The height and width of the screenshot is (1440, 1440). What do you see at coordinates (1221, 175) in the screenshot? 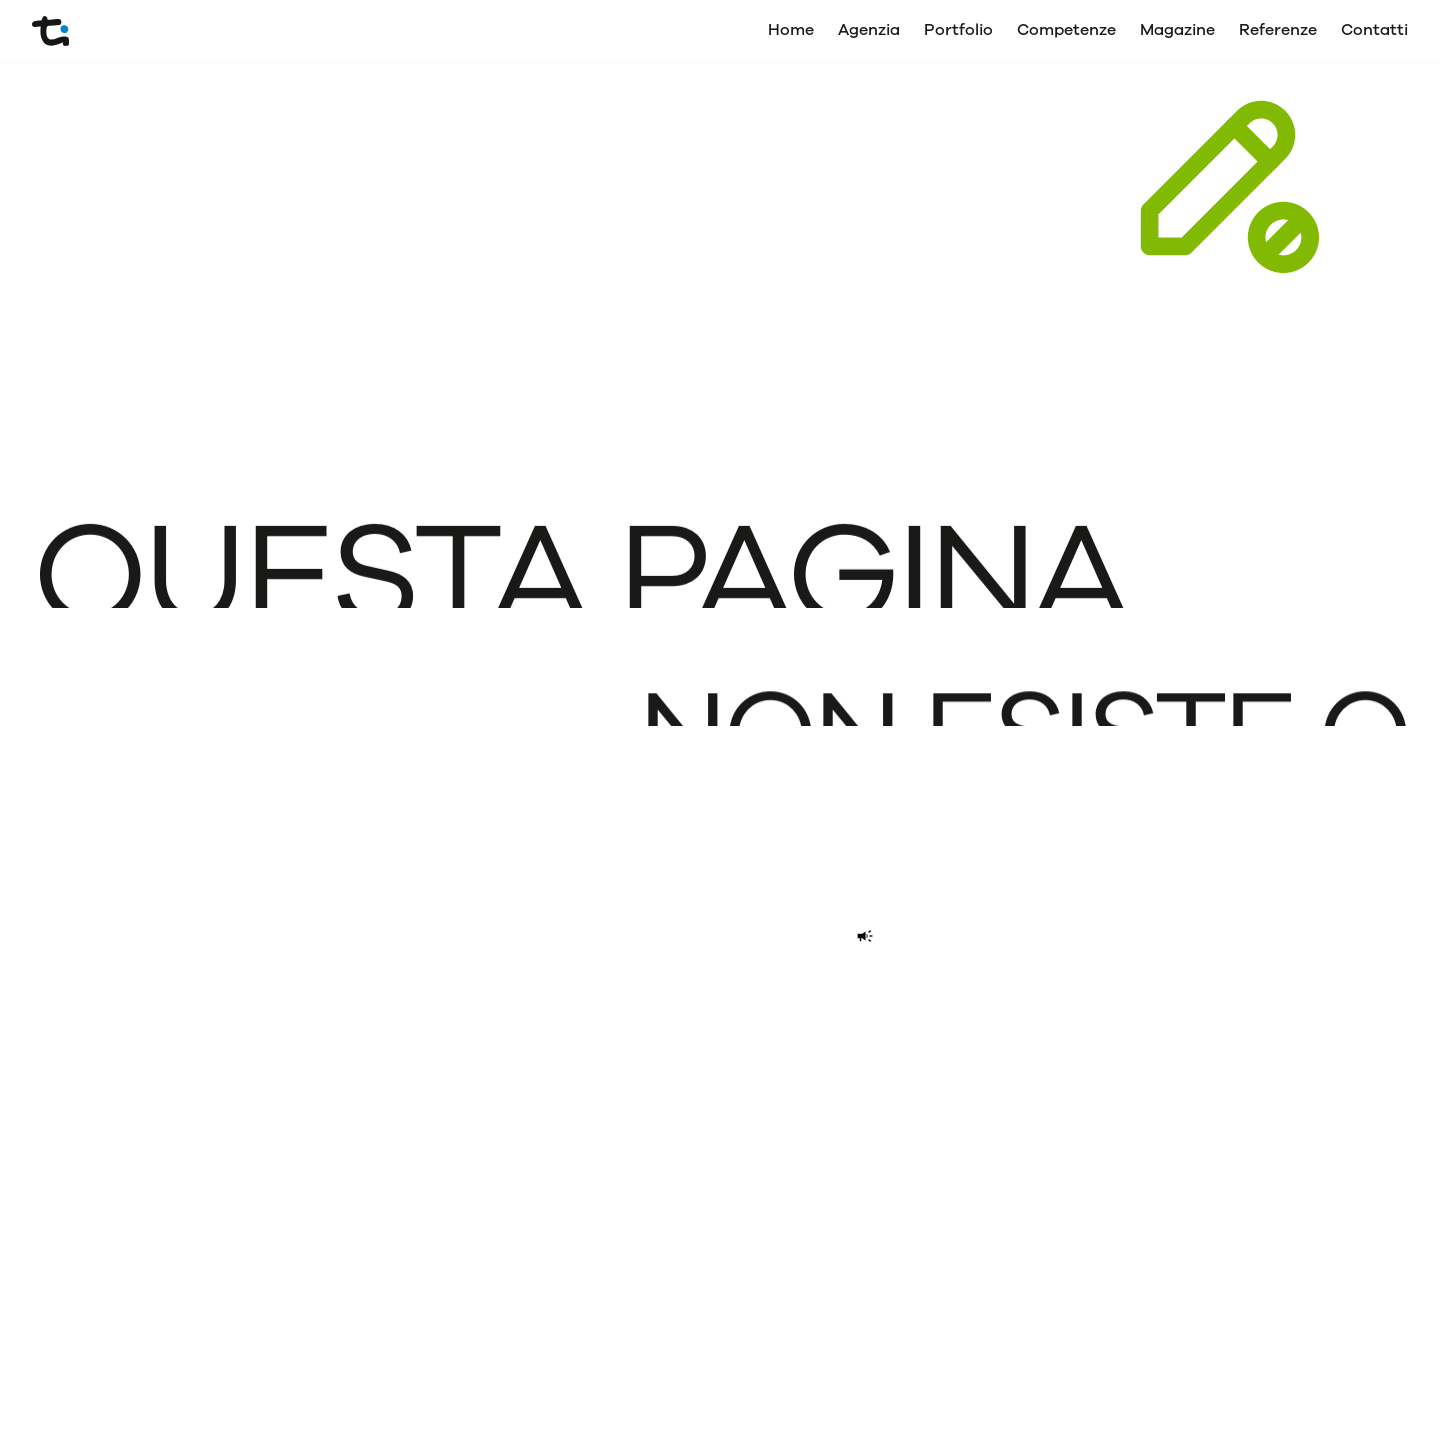
I see `cancel editing mode` at bounding box center [1221, 175].